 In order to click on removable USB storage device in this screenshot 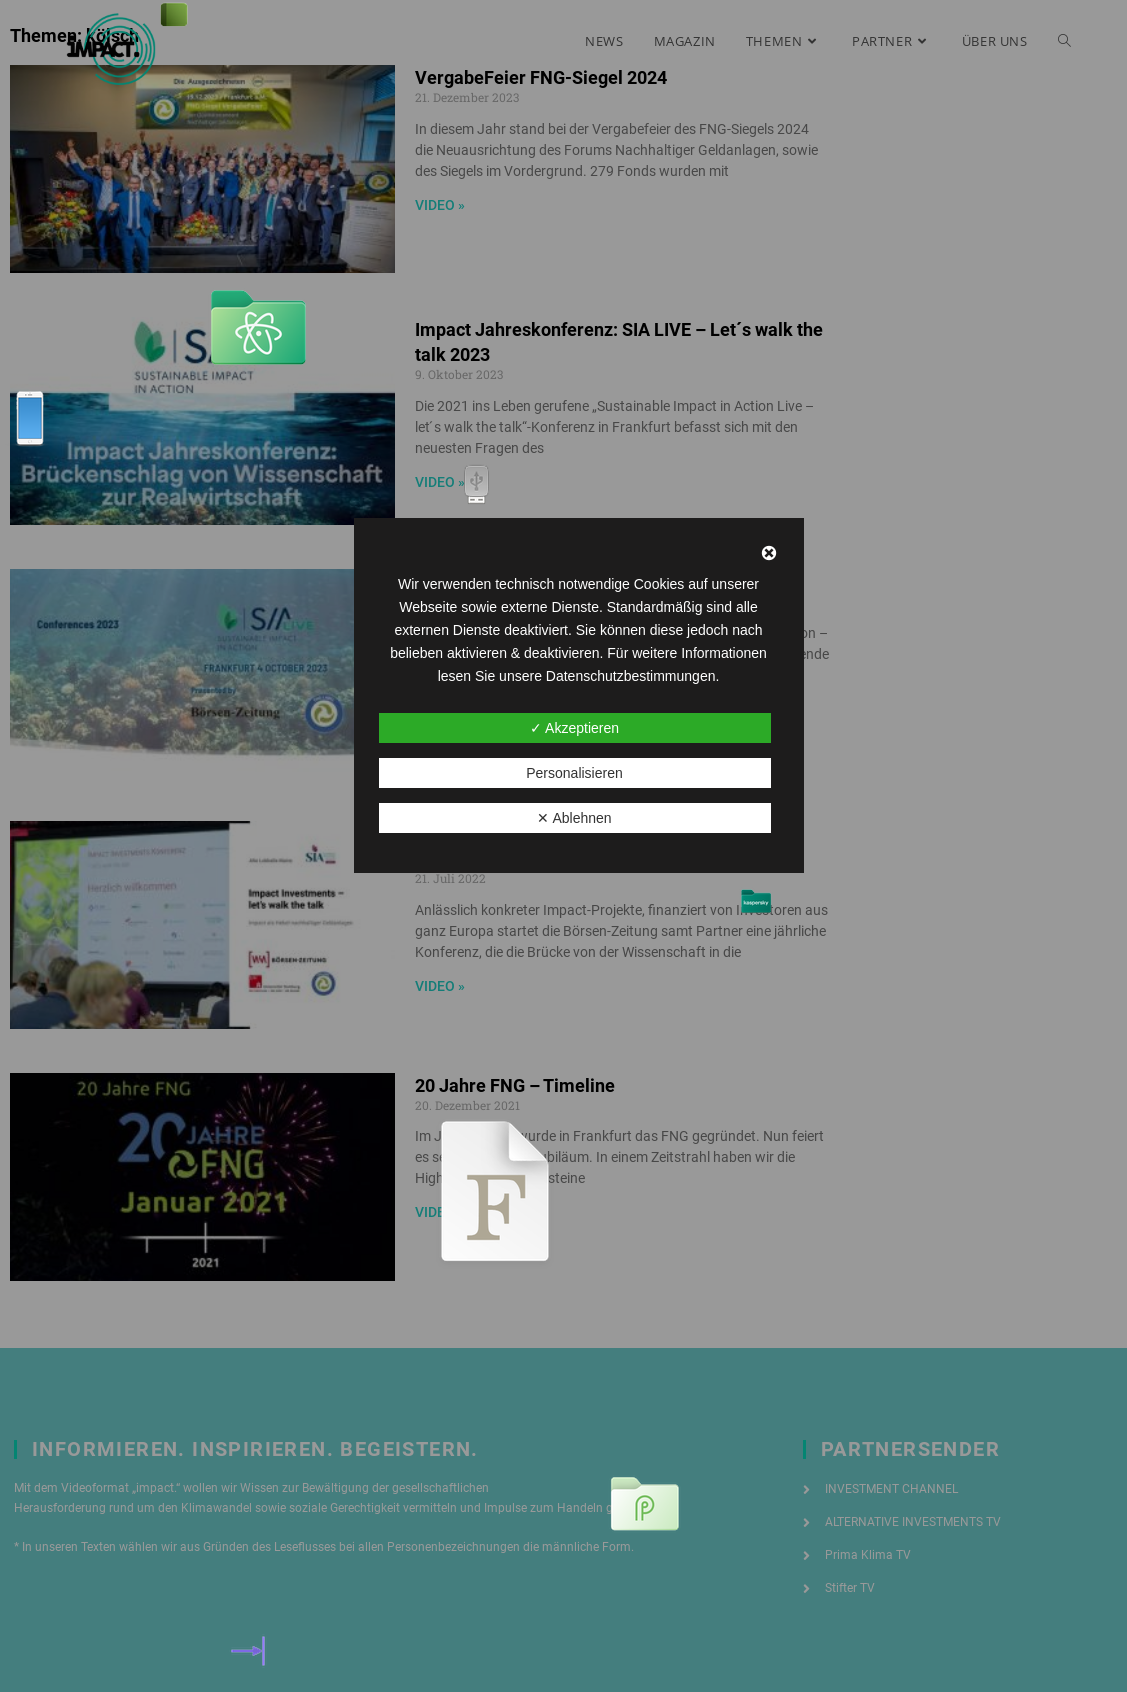, I will do `click(476, 484)`.